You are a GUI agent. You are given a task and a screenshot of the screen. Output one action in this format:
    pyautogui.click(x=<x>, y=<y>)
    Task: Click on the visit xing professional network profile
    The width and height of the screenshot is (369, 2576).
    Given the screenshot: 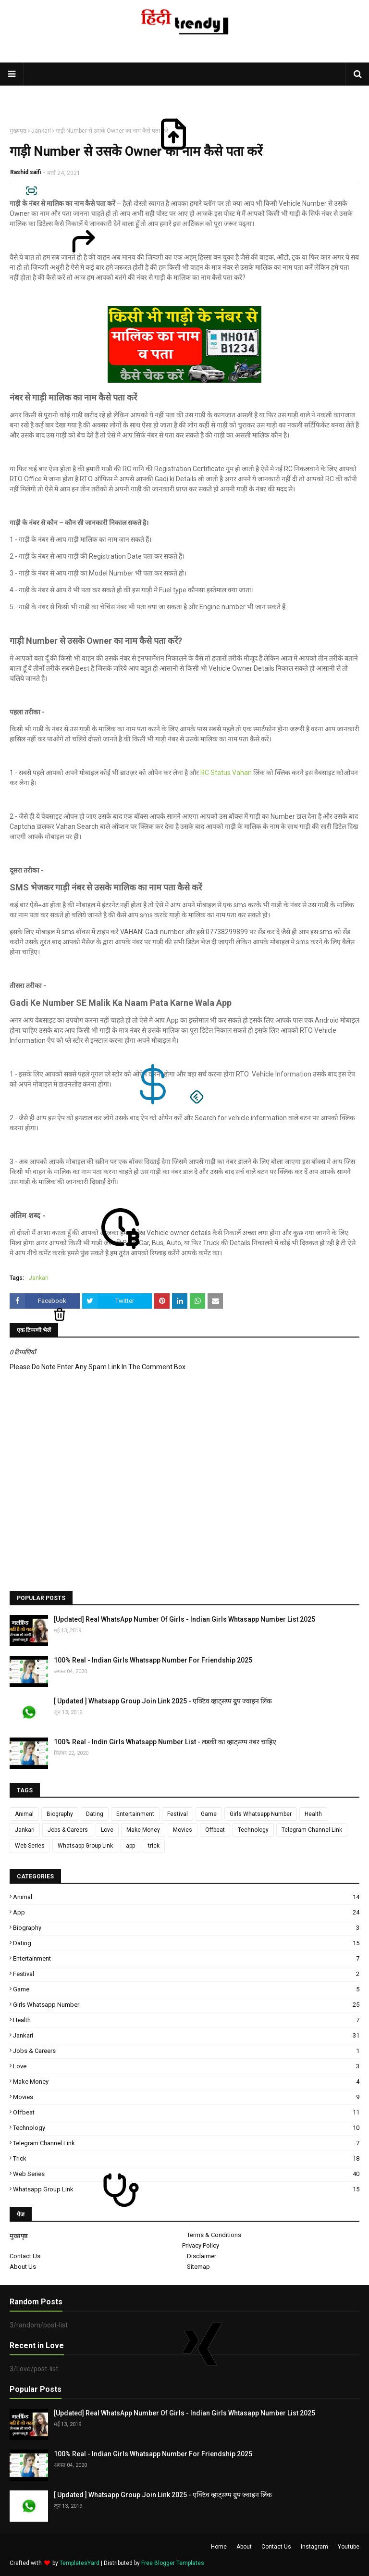 What is the action you would take?
    pyautogui.click(x=202, y=2344)
    